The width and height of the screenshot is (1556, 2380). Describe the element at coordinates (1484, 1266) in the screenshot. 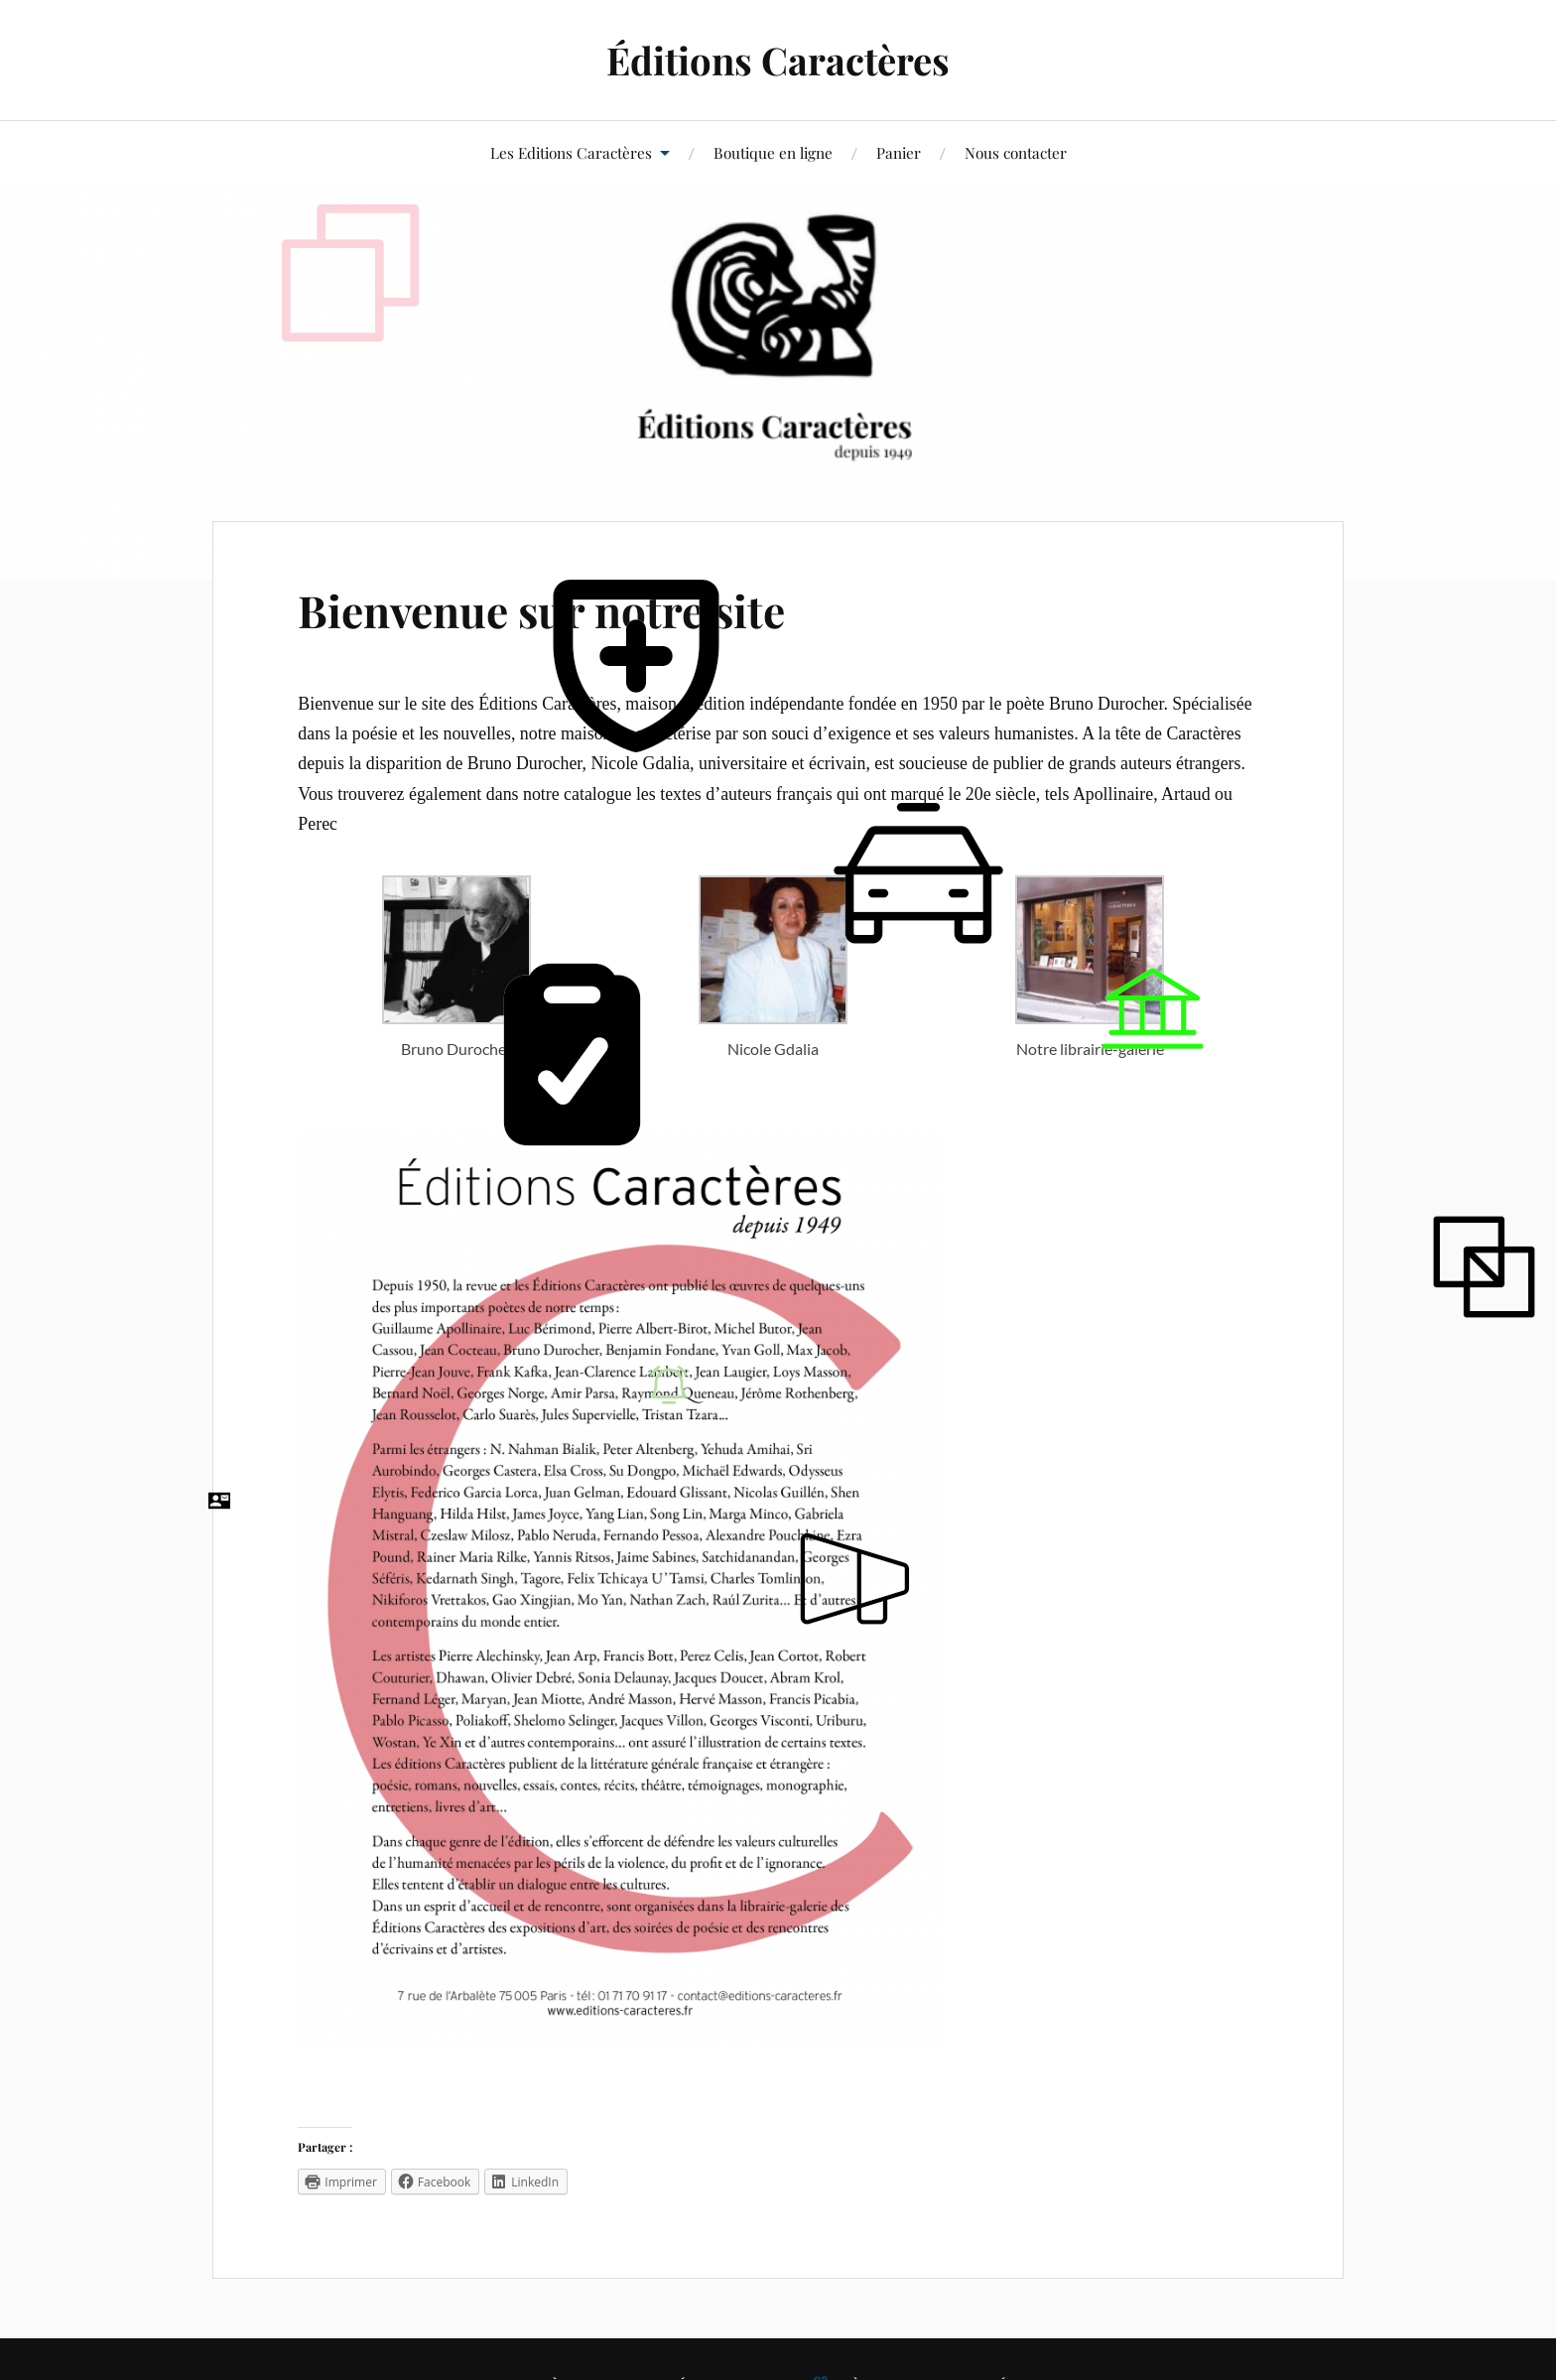

I see `merge or intersect selected layers` at that location.